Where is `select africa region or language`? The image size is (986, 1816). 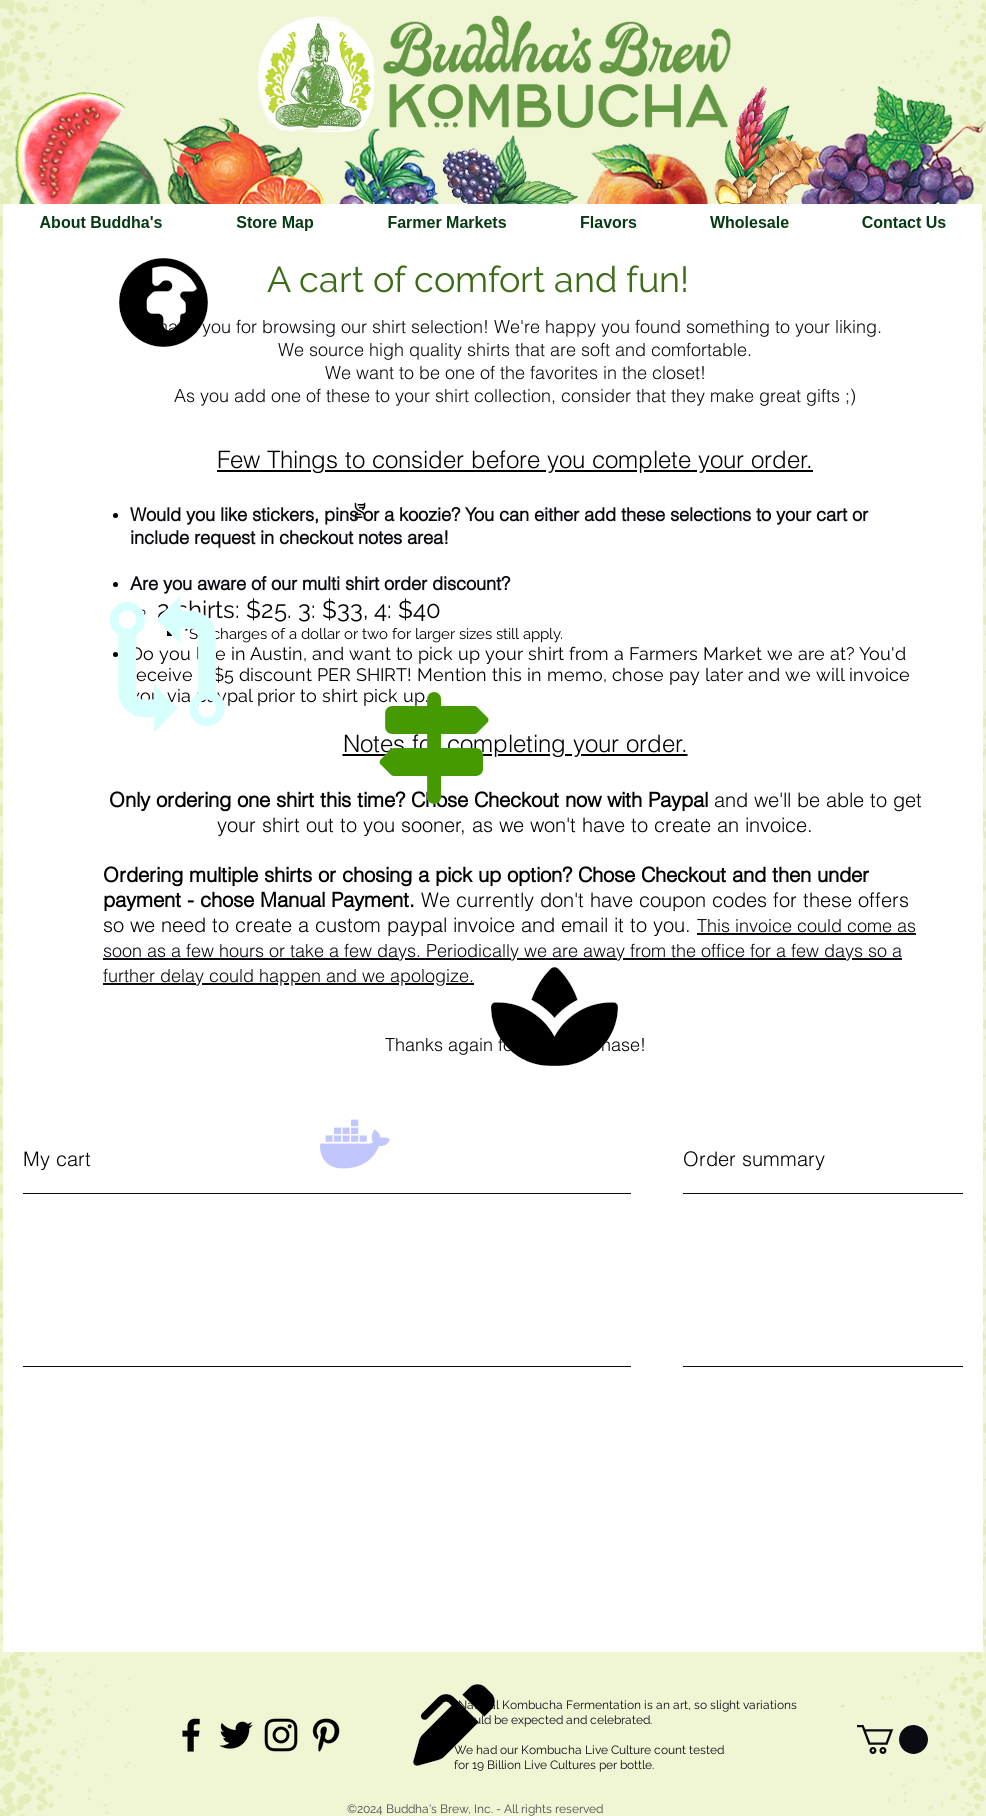
select africa region or language is located at coordinates (163, 302).